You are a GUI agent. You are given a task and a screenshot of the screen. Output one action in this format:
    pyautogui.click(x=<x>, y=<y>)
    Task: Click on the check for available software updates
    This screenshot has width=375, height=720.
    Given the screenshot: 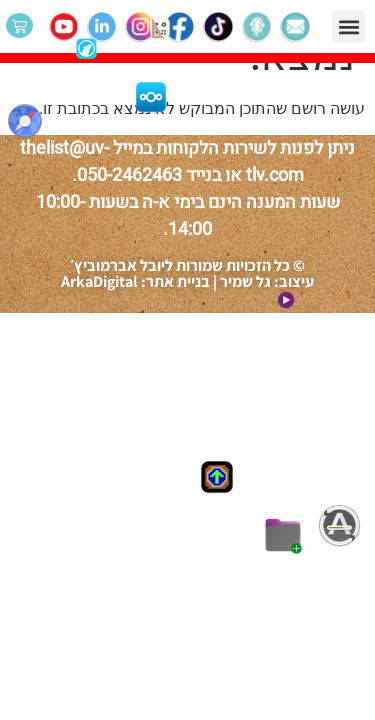 What is the action you would take?
    pyautogui.click(x=339, y=525)
    